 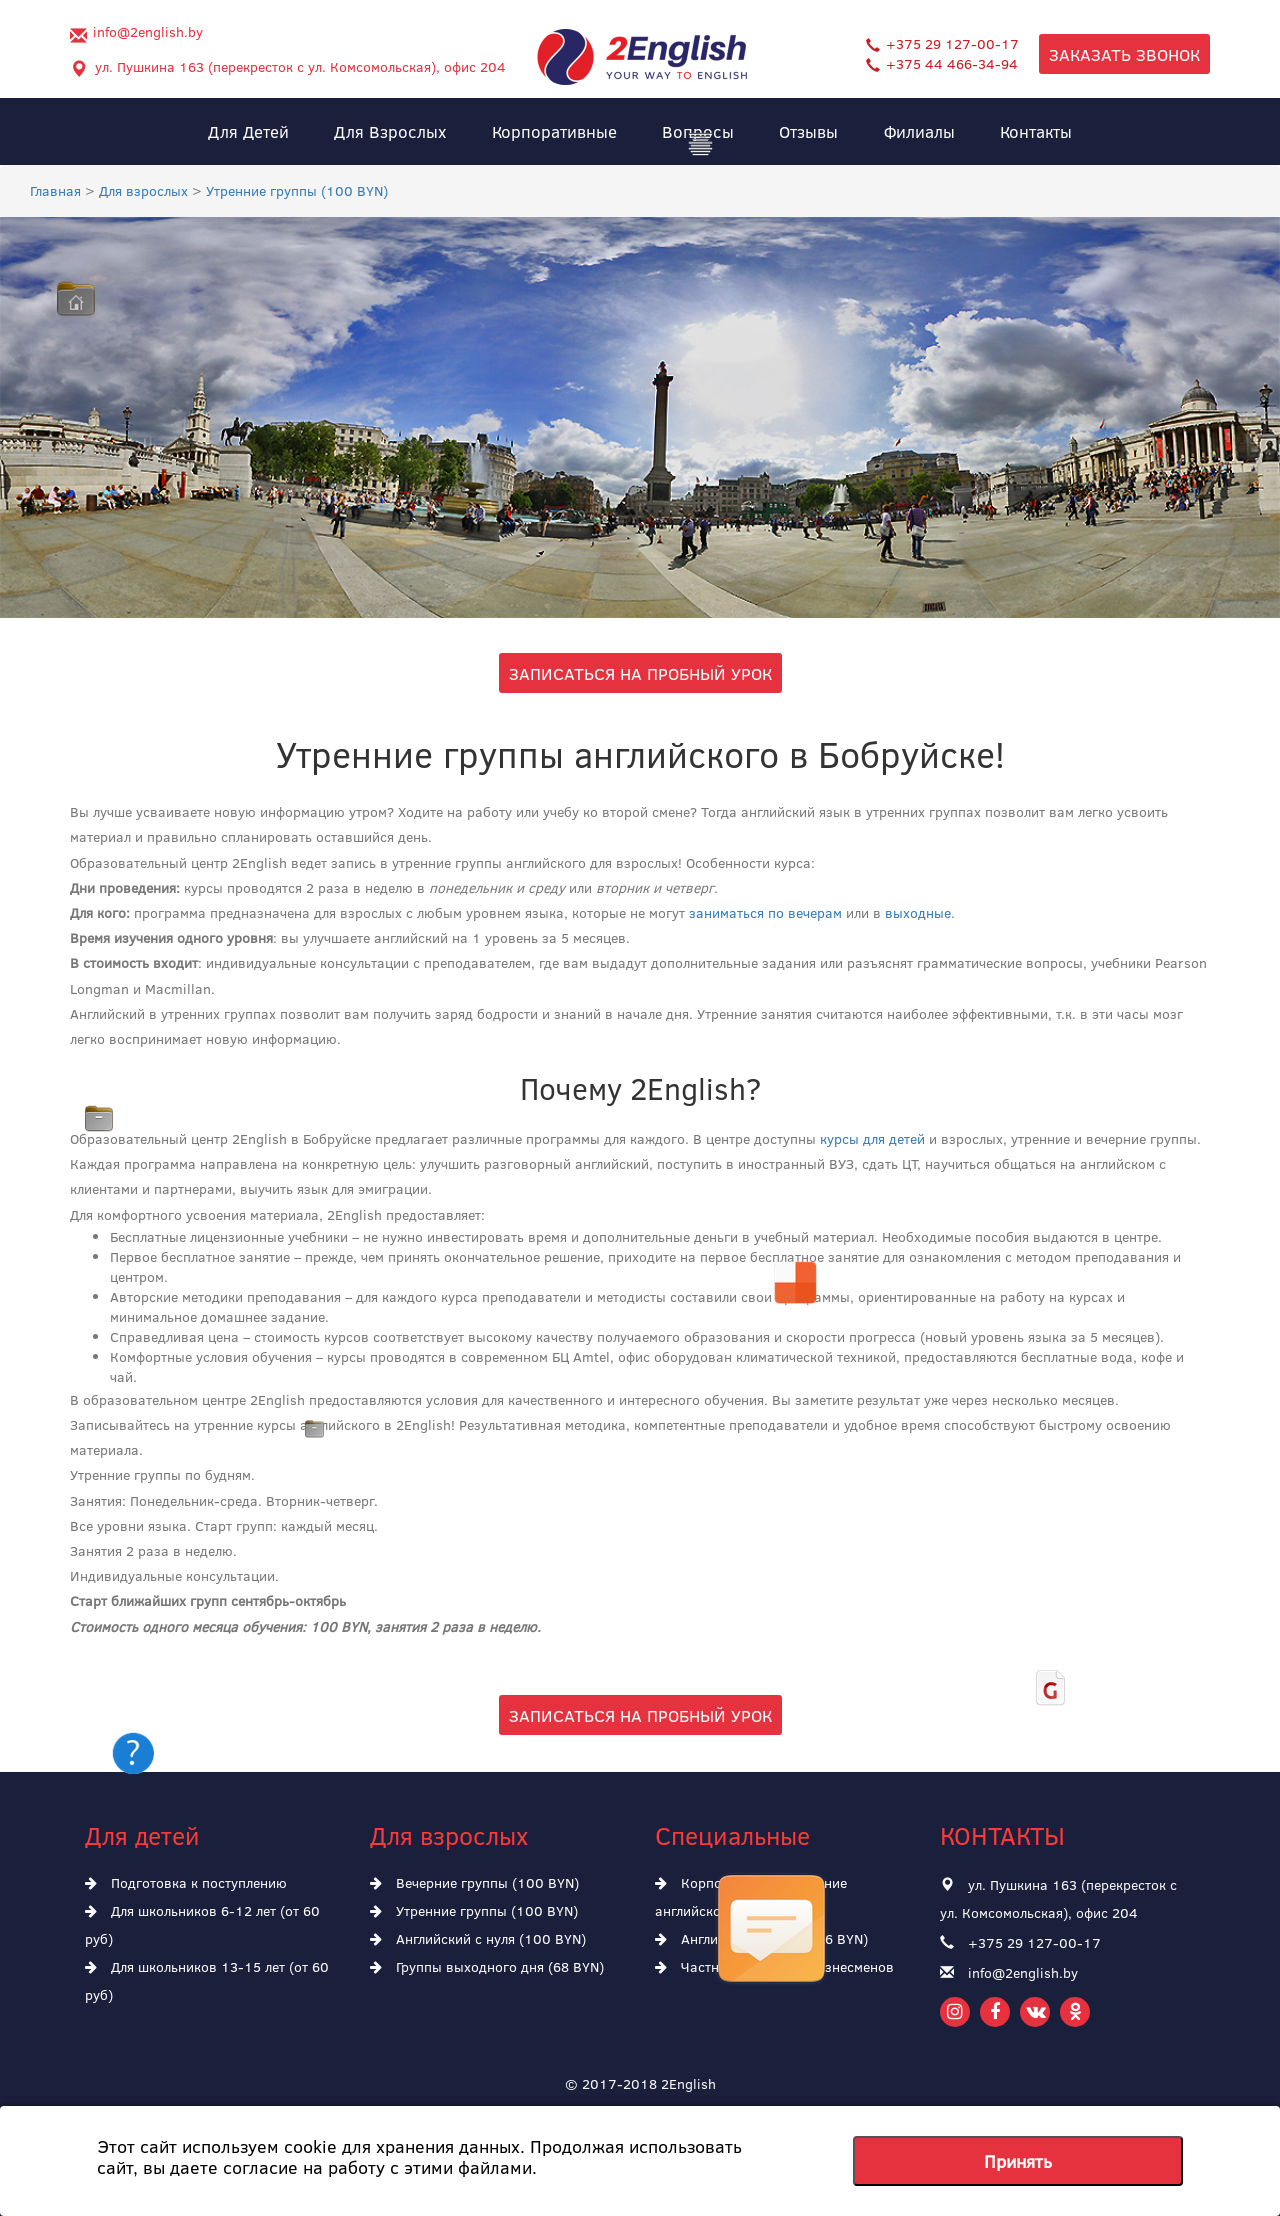 What do you see at coordinates (76, 298) in the screenshot?
I see `access your home folder` at bounding box center [76, 298].